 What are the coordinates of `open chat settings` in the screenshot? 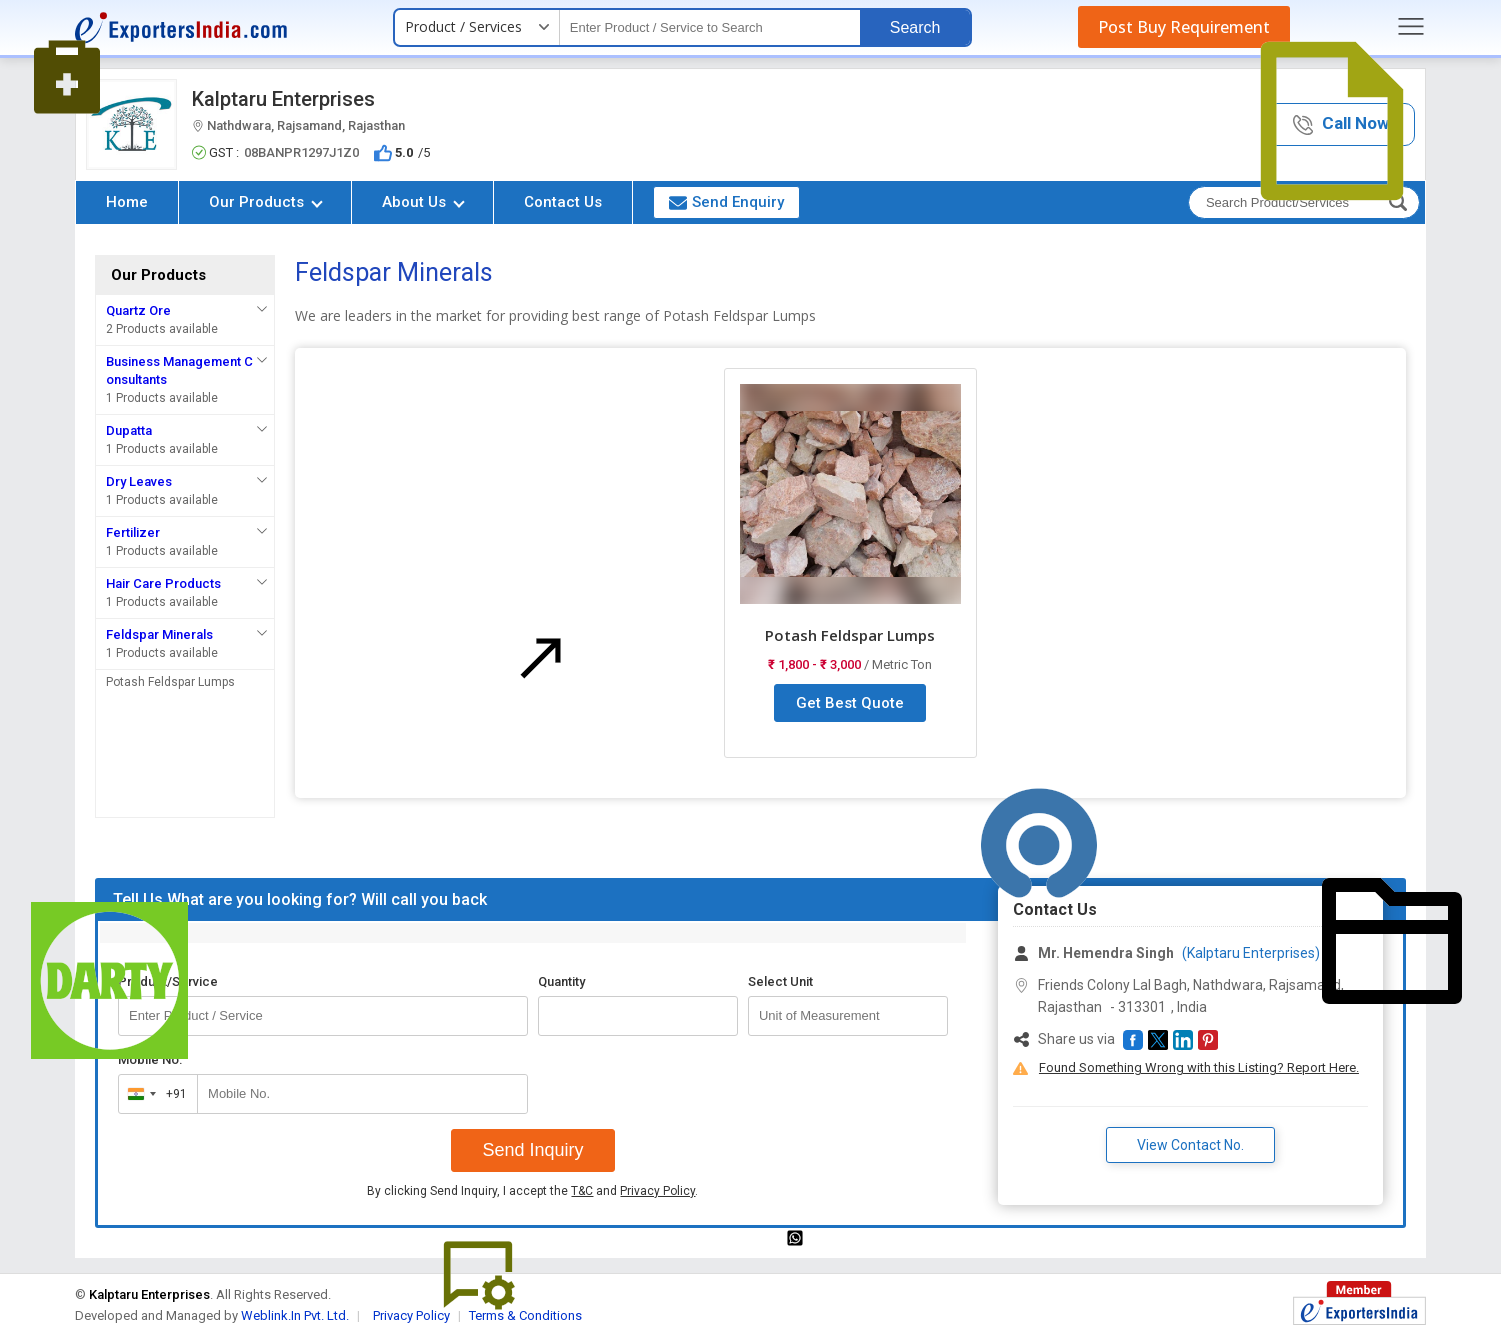 It's located at (478, 1272).